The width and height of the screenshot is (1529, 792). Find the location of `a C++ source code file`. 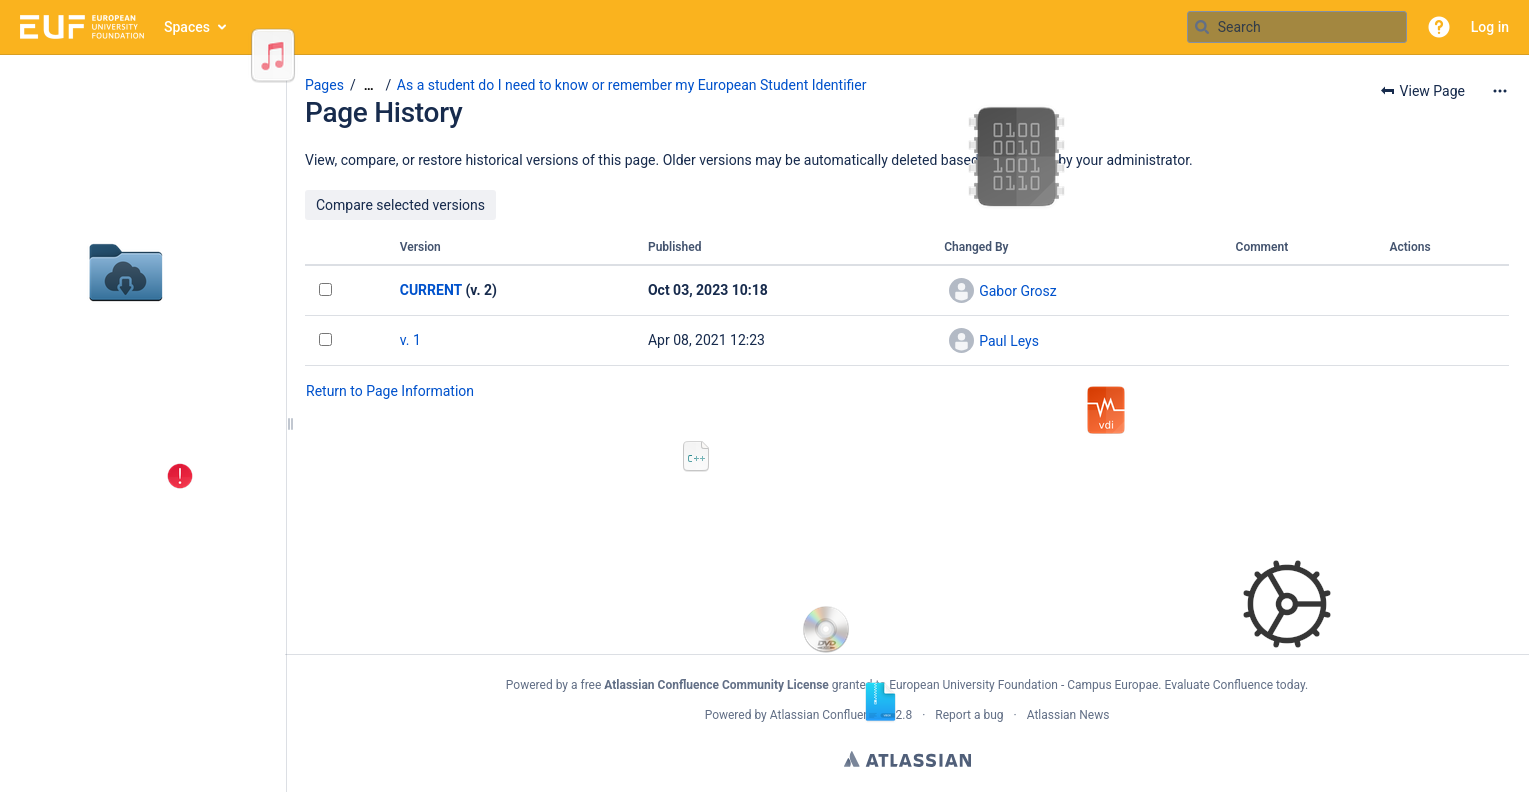

a C++ source code file is located at coordinates (696, 456).